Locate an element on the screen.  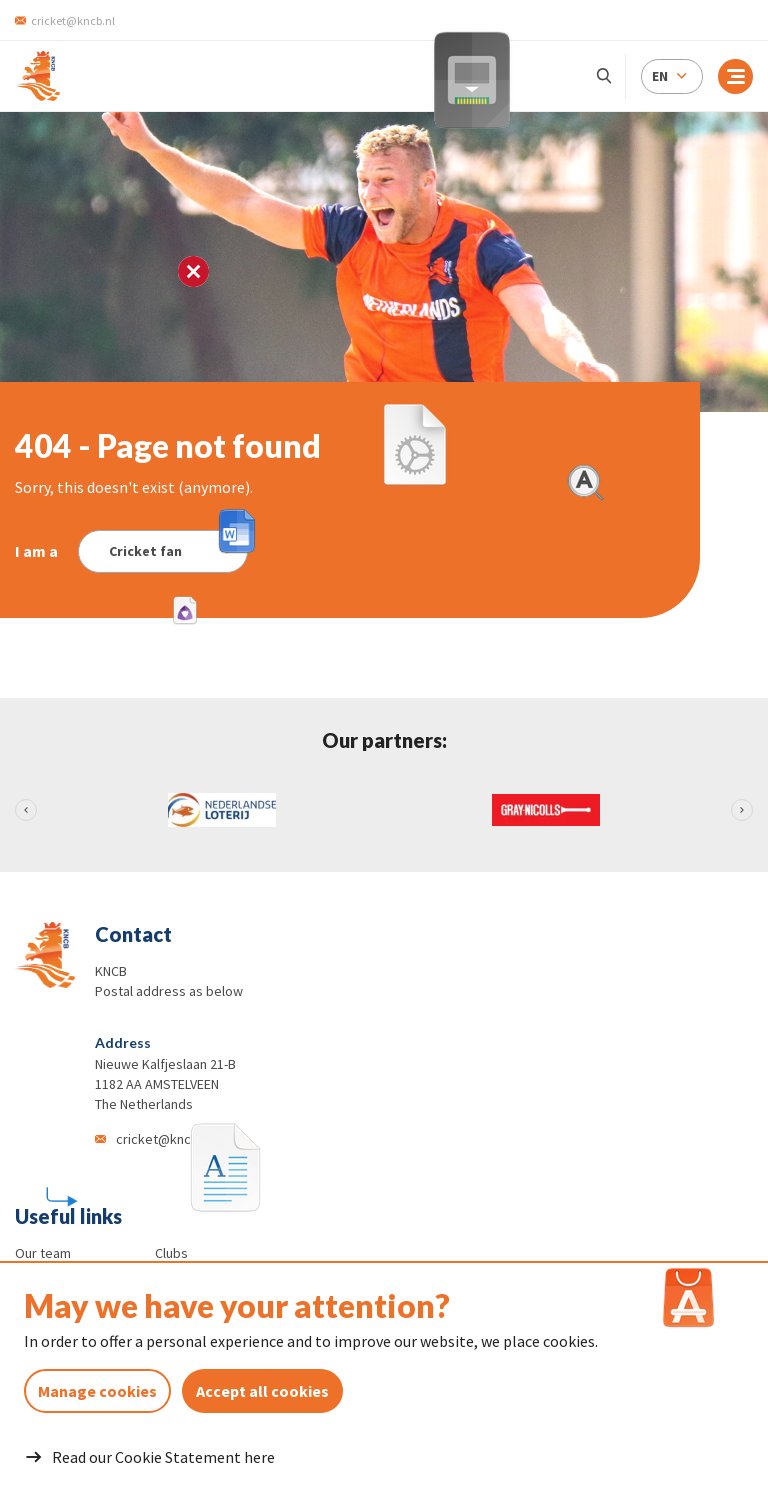
a meson build system configuration file is located at coordinates (185, 610).